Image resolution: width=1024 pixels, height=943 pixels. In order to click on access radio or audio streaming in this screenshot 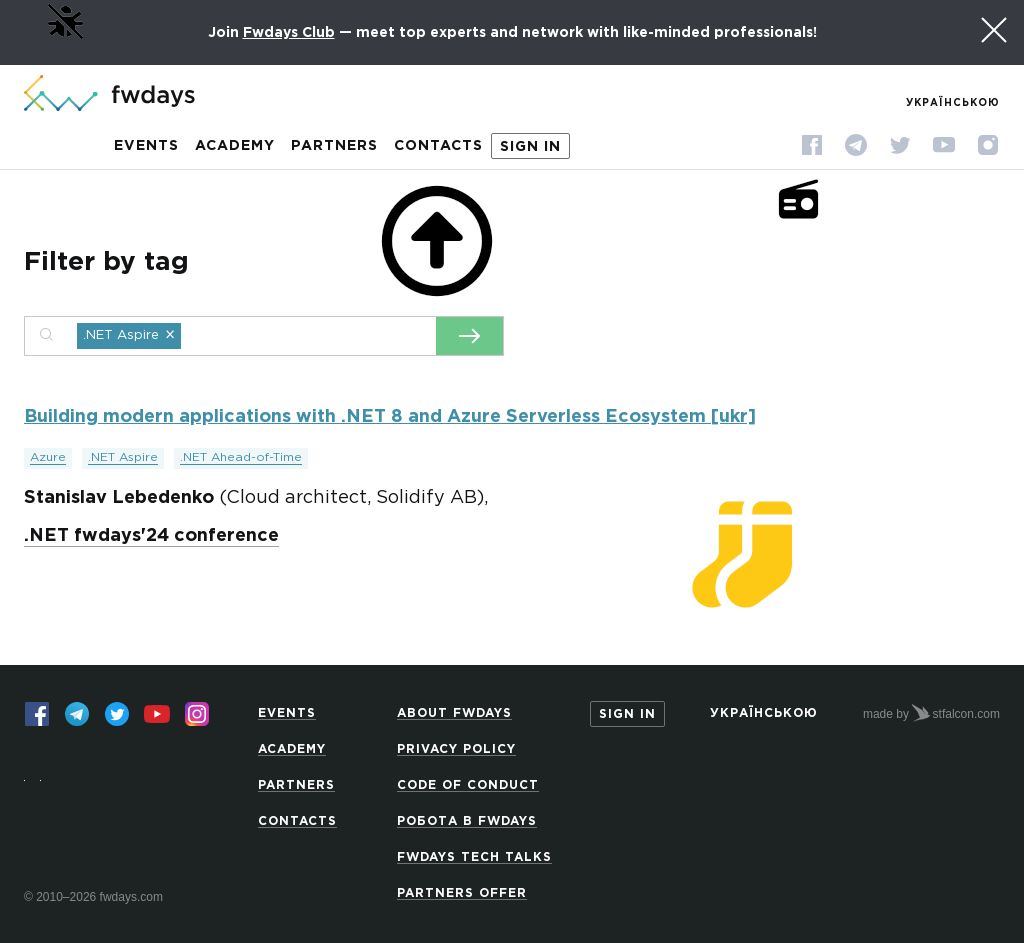, I will do `click(798, 201)`.